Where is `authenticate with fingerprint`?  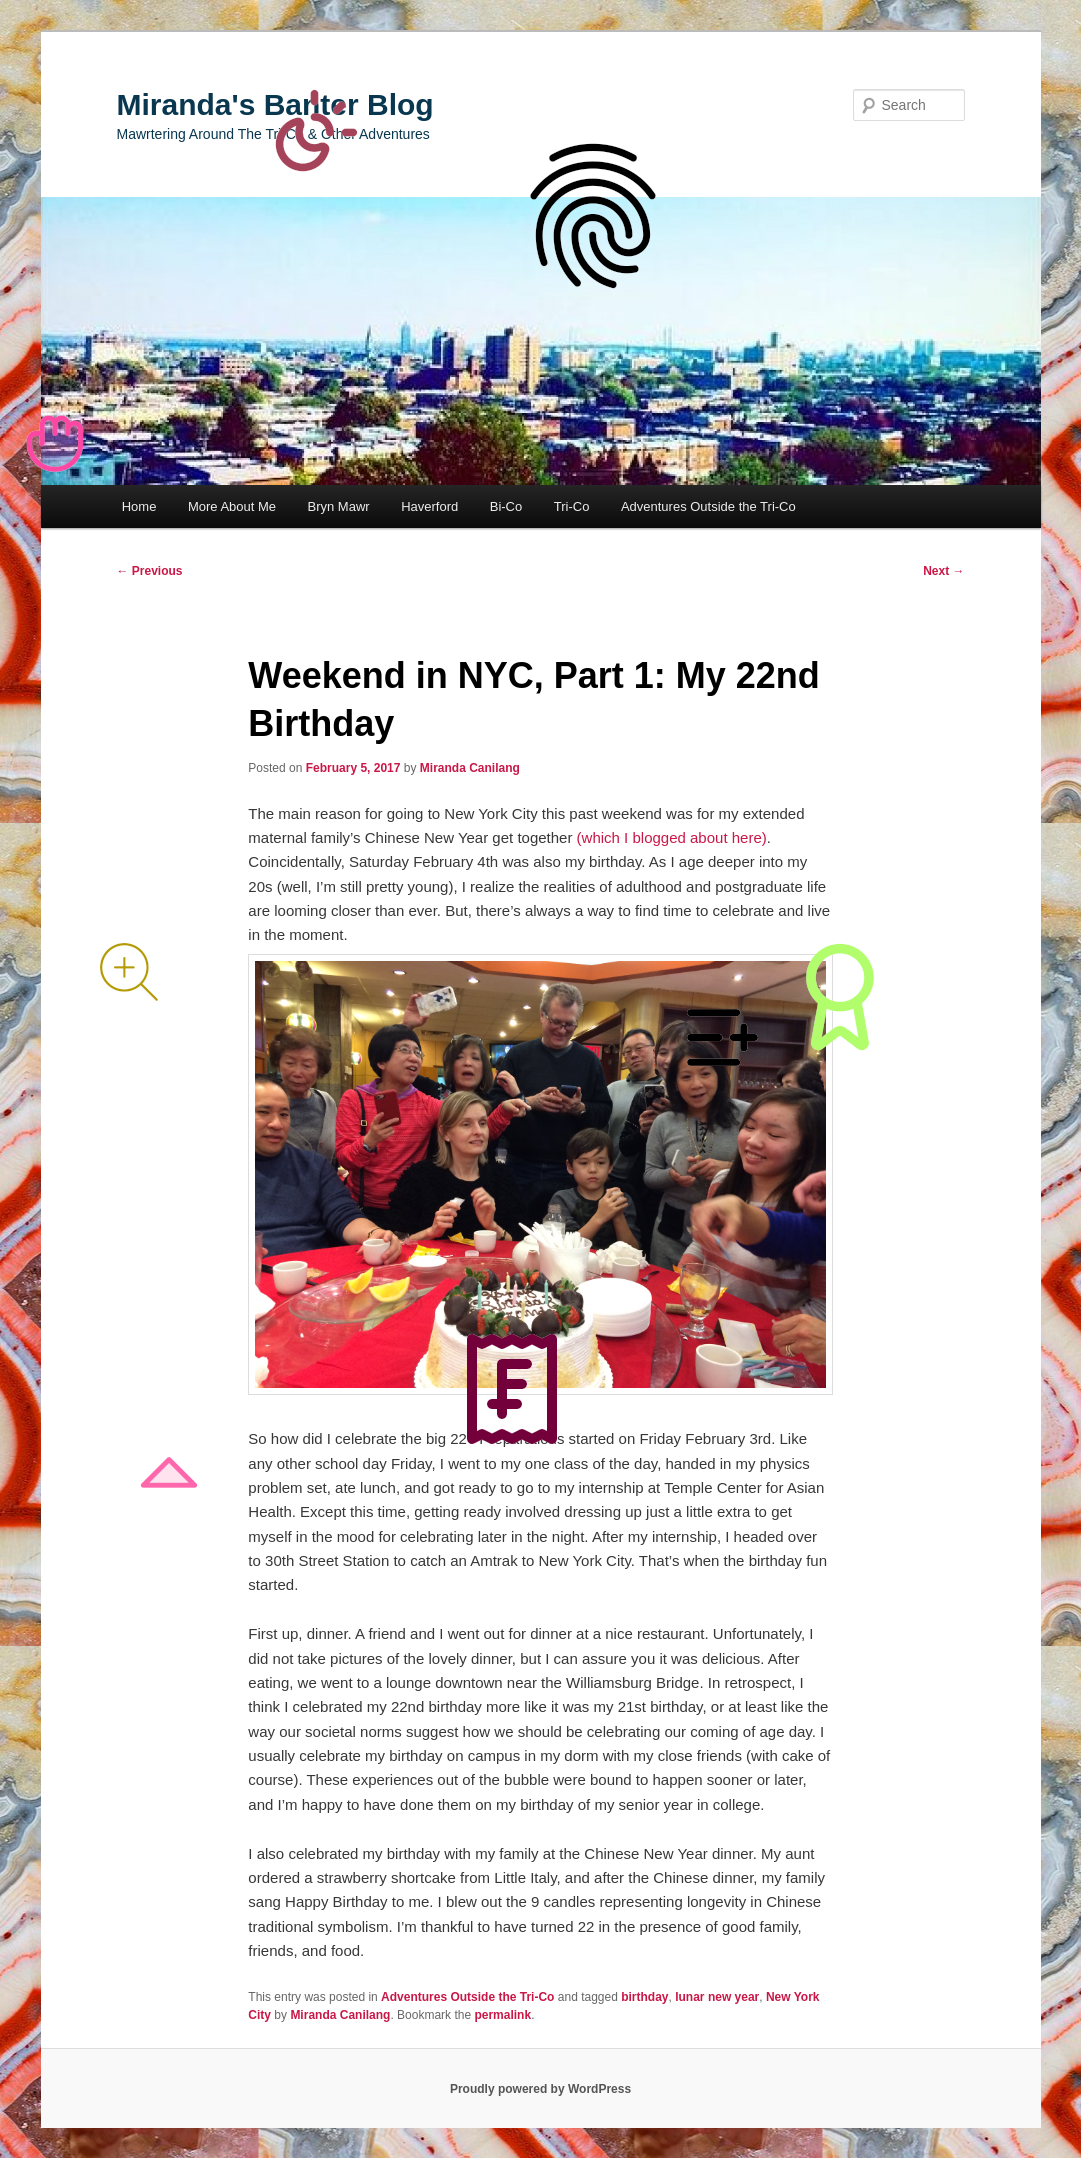 authenticate with fingerprint is located at coordinates (593, 216).